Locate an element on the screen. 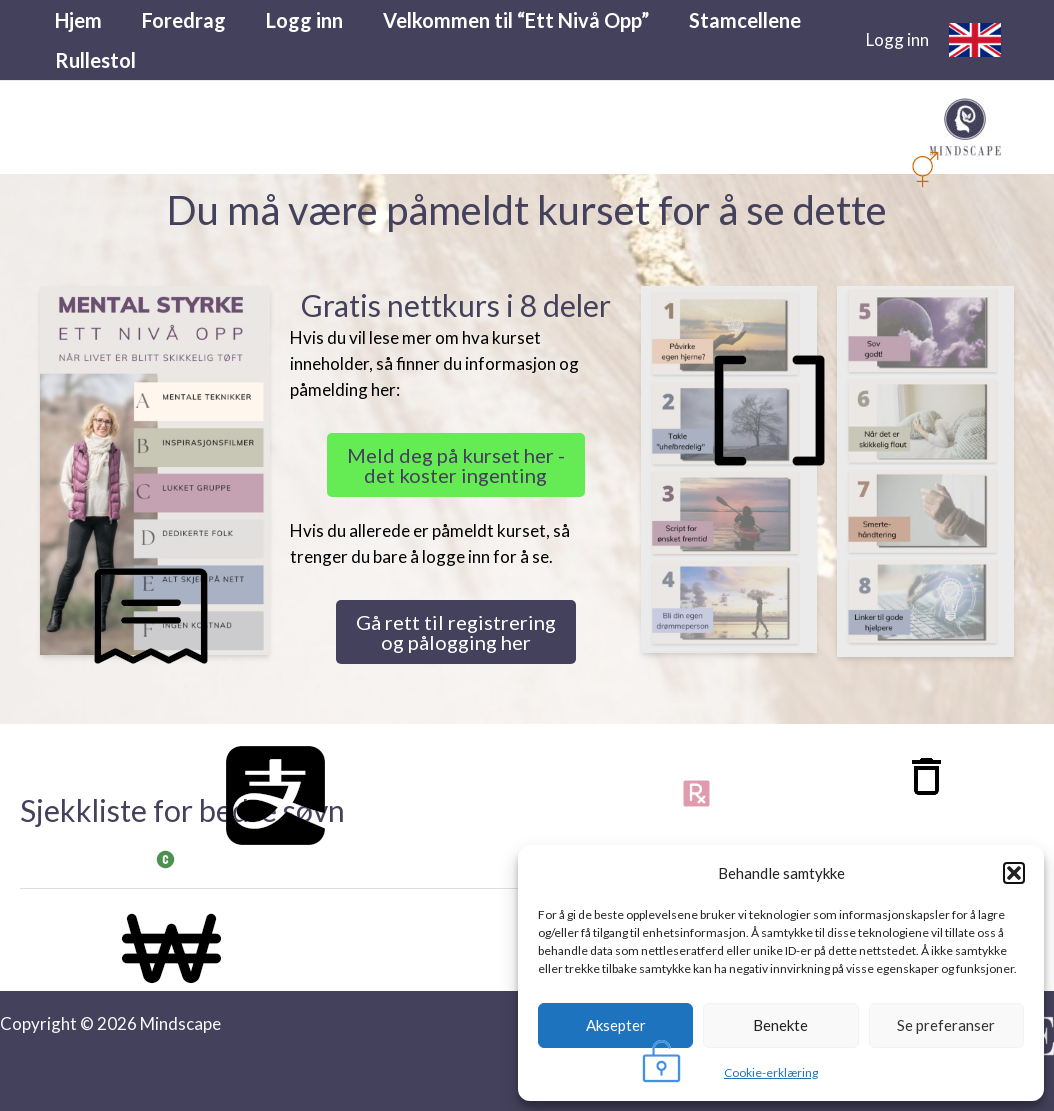 This screenshot has height=1111, width=1054. select intersex gender identity option is located at coordinates (924, 169).